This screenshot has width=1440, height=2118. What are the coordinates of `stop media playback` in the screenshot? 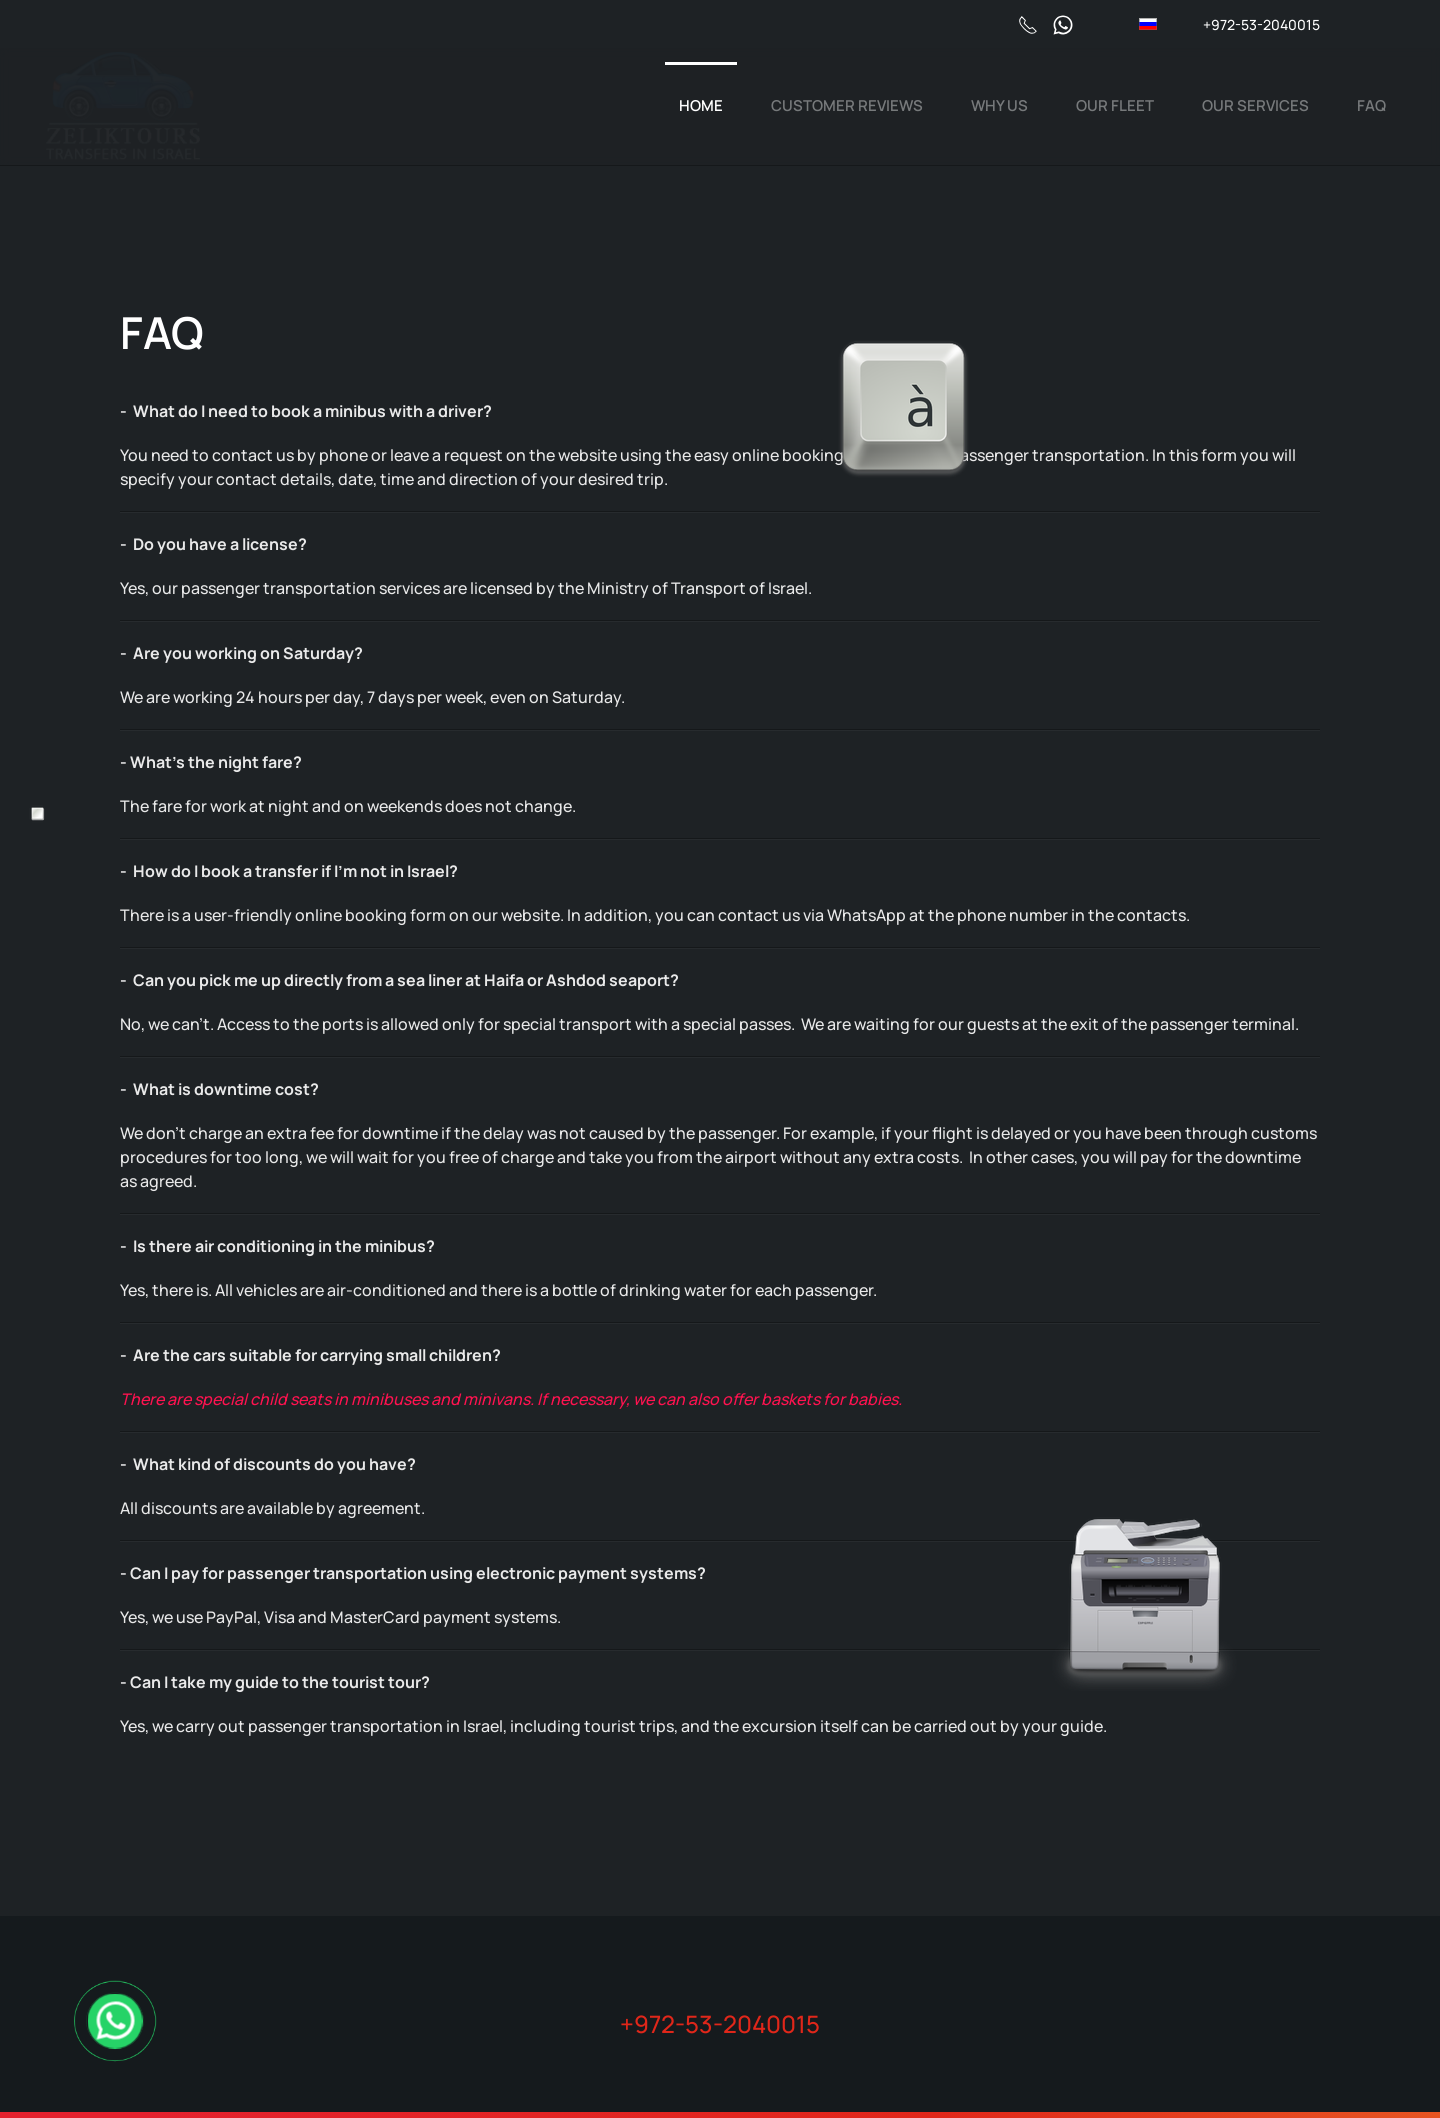 It's located at (37, 813).